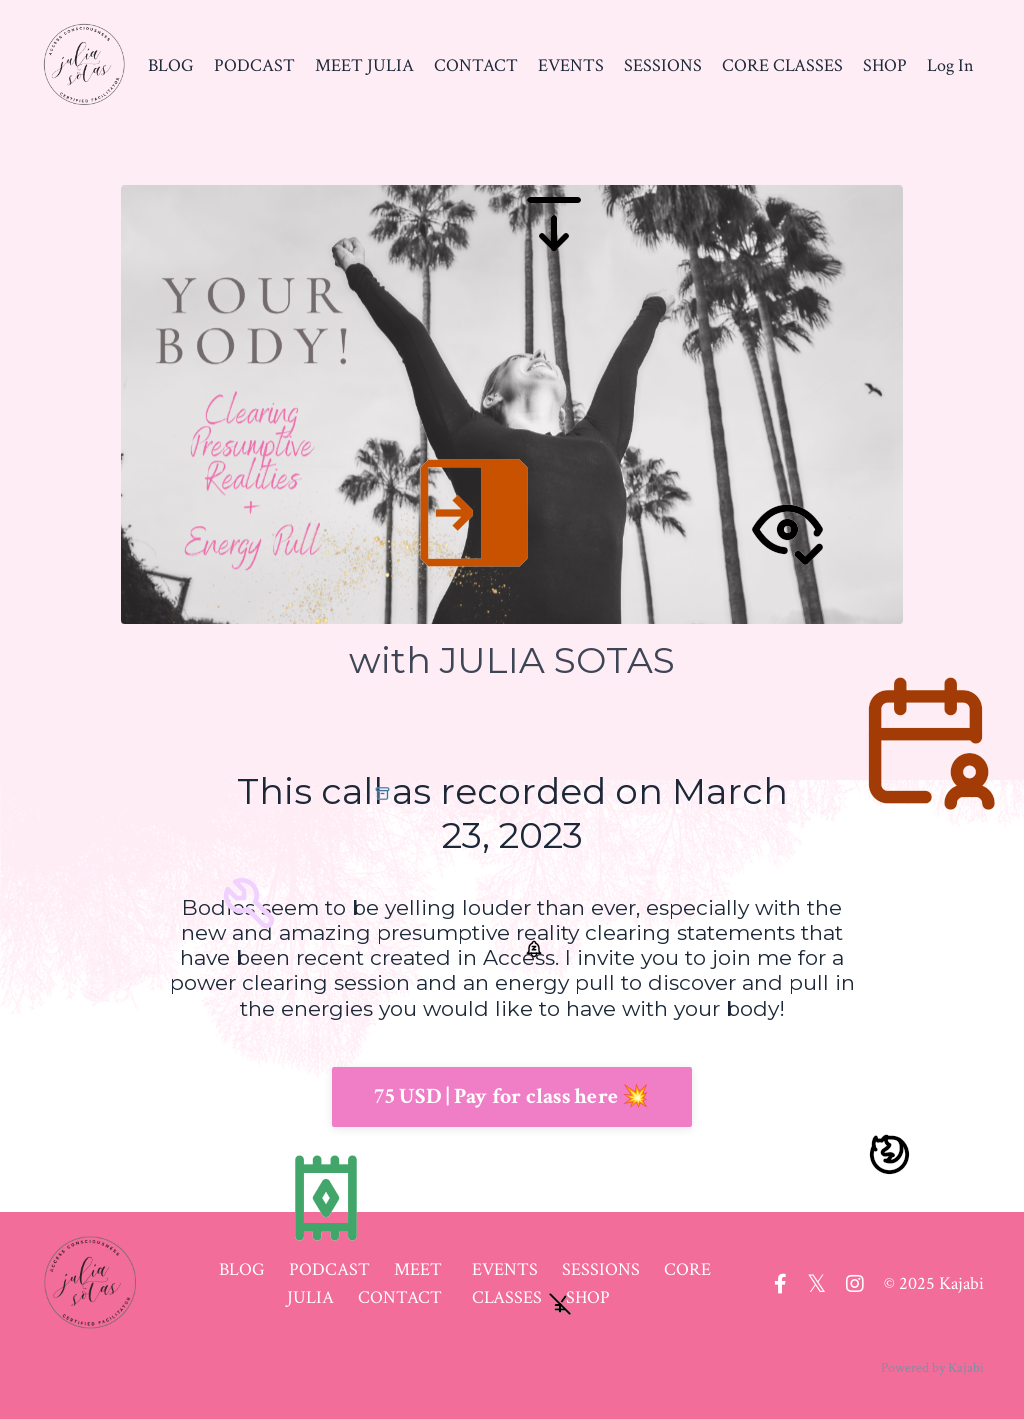 The image size is (1024, 1419). What do you see at coordinates (787, 529) in the screenshot?
I see `mark item as viewed or read` at bounding box center [787, 529].